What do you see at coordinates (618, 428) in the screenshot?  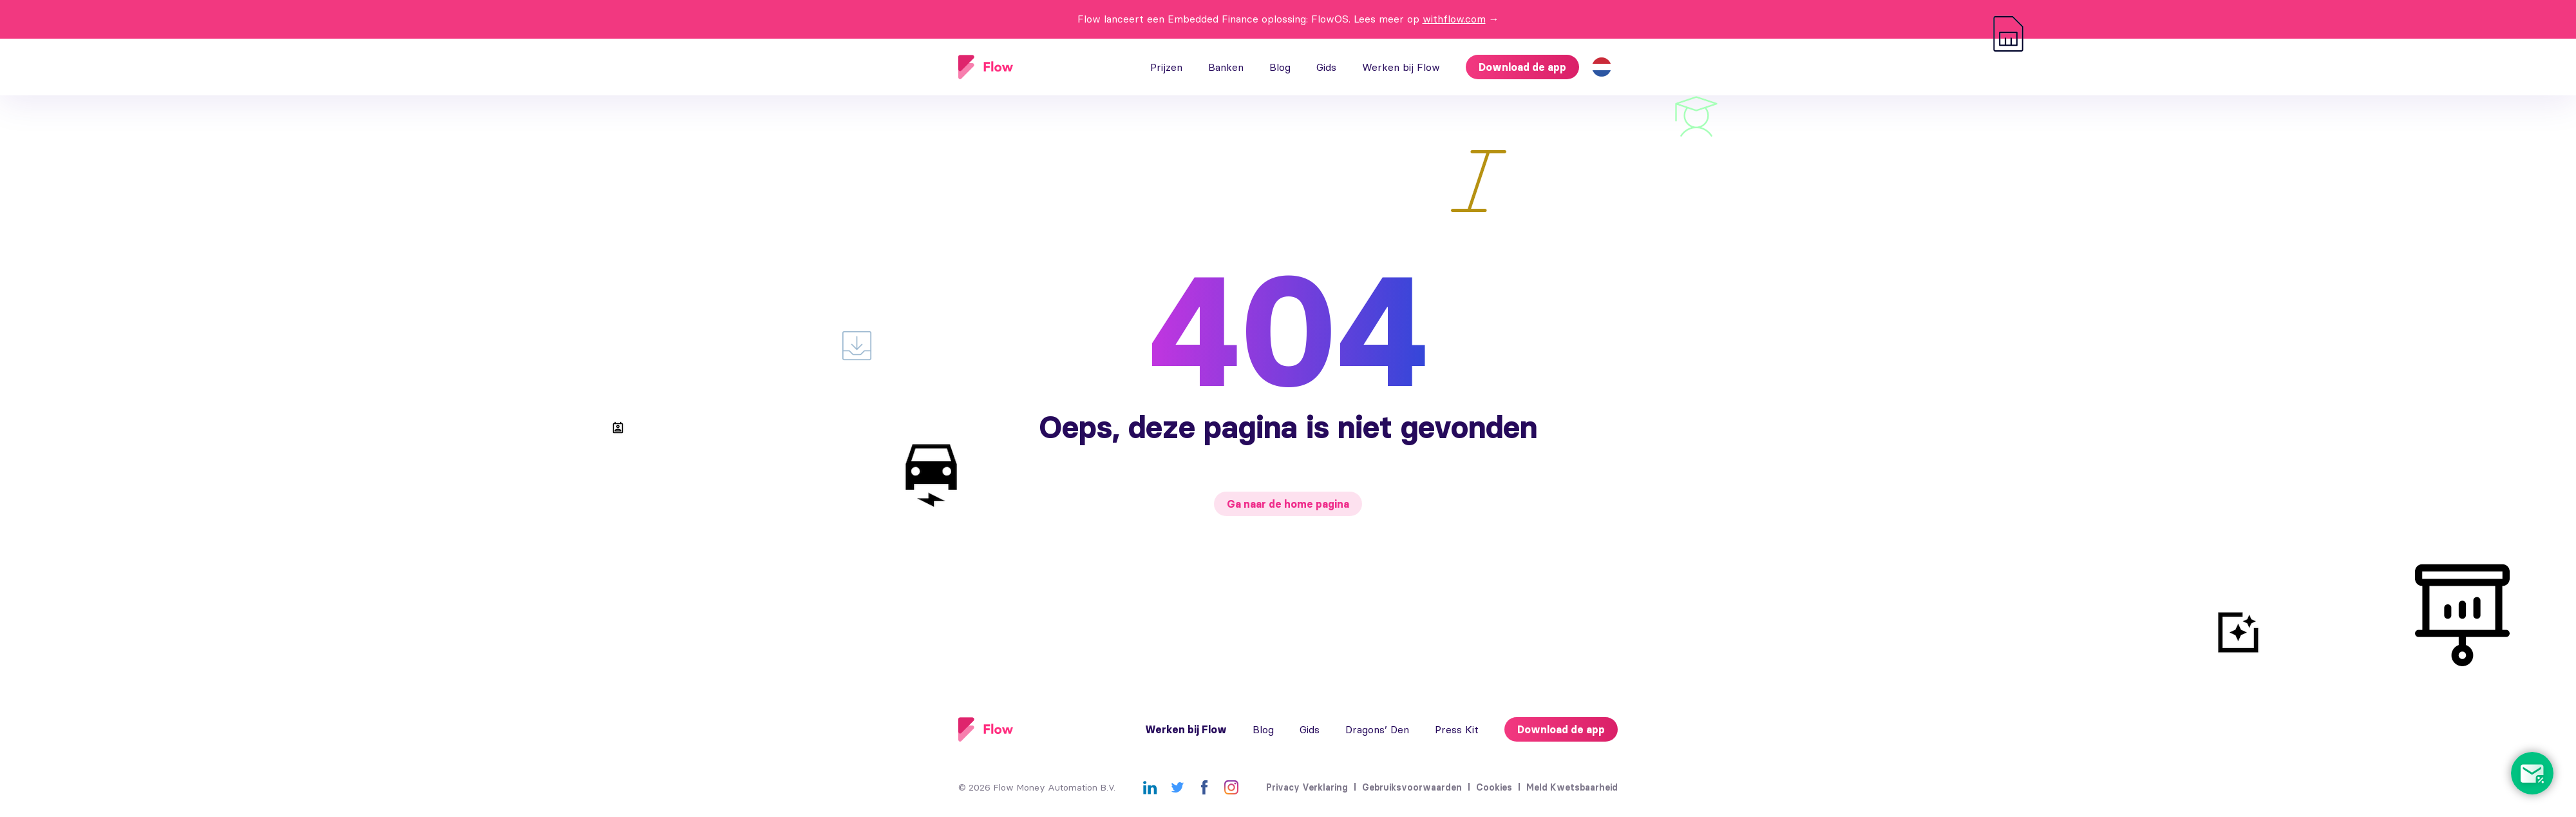 I see `view contact calendar or schedule` at bounding box center [618, 428].